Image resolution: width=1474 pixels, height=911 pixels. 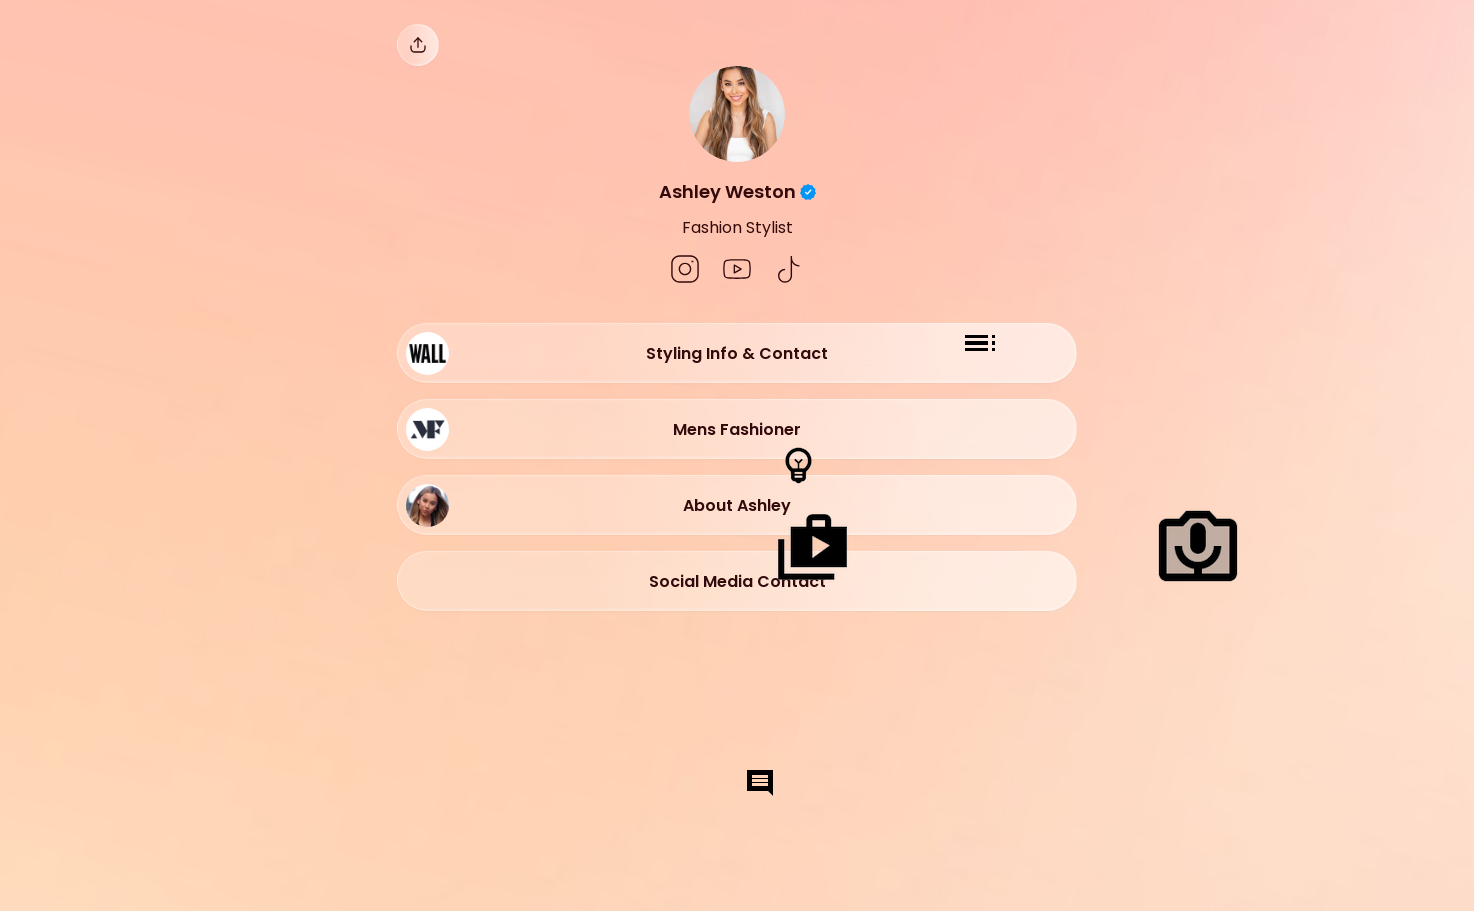 I want to click on grant camera and microphone permissions, so click(x=1198, y=546).